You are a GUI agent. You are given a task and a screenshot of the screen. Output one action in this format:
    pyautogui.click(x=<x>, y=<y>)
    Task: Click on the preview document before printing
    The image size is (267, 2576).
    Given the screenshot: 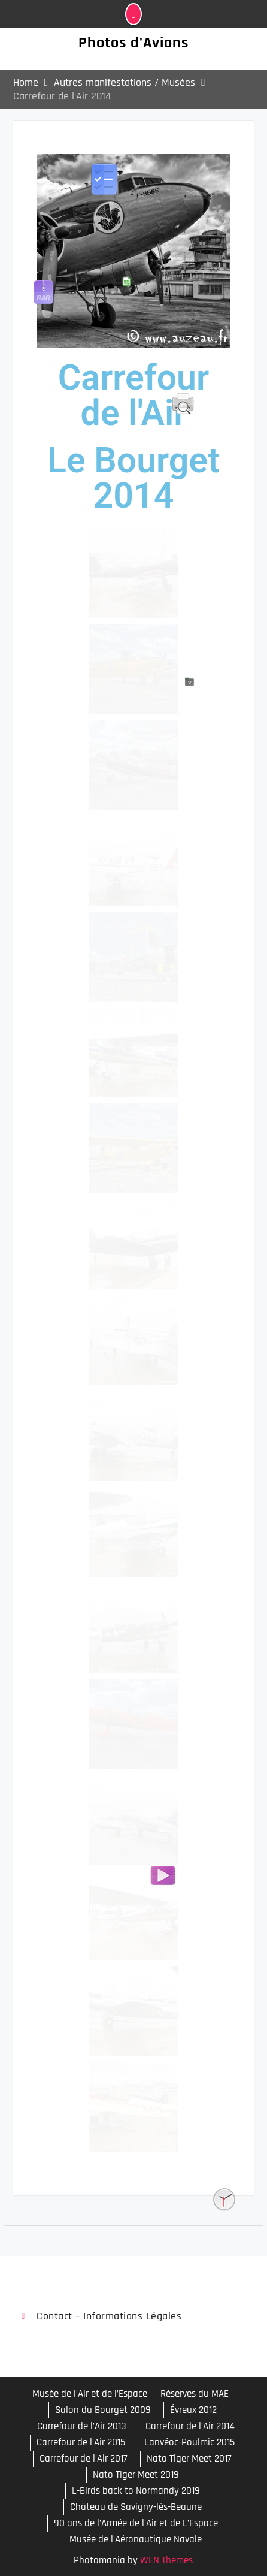 What is the action you would take?
    pyautogui.click(x=183, y=403)
    